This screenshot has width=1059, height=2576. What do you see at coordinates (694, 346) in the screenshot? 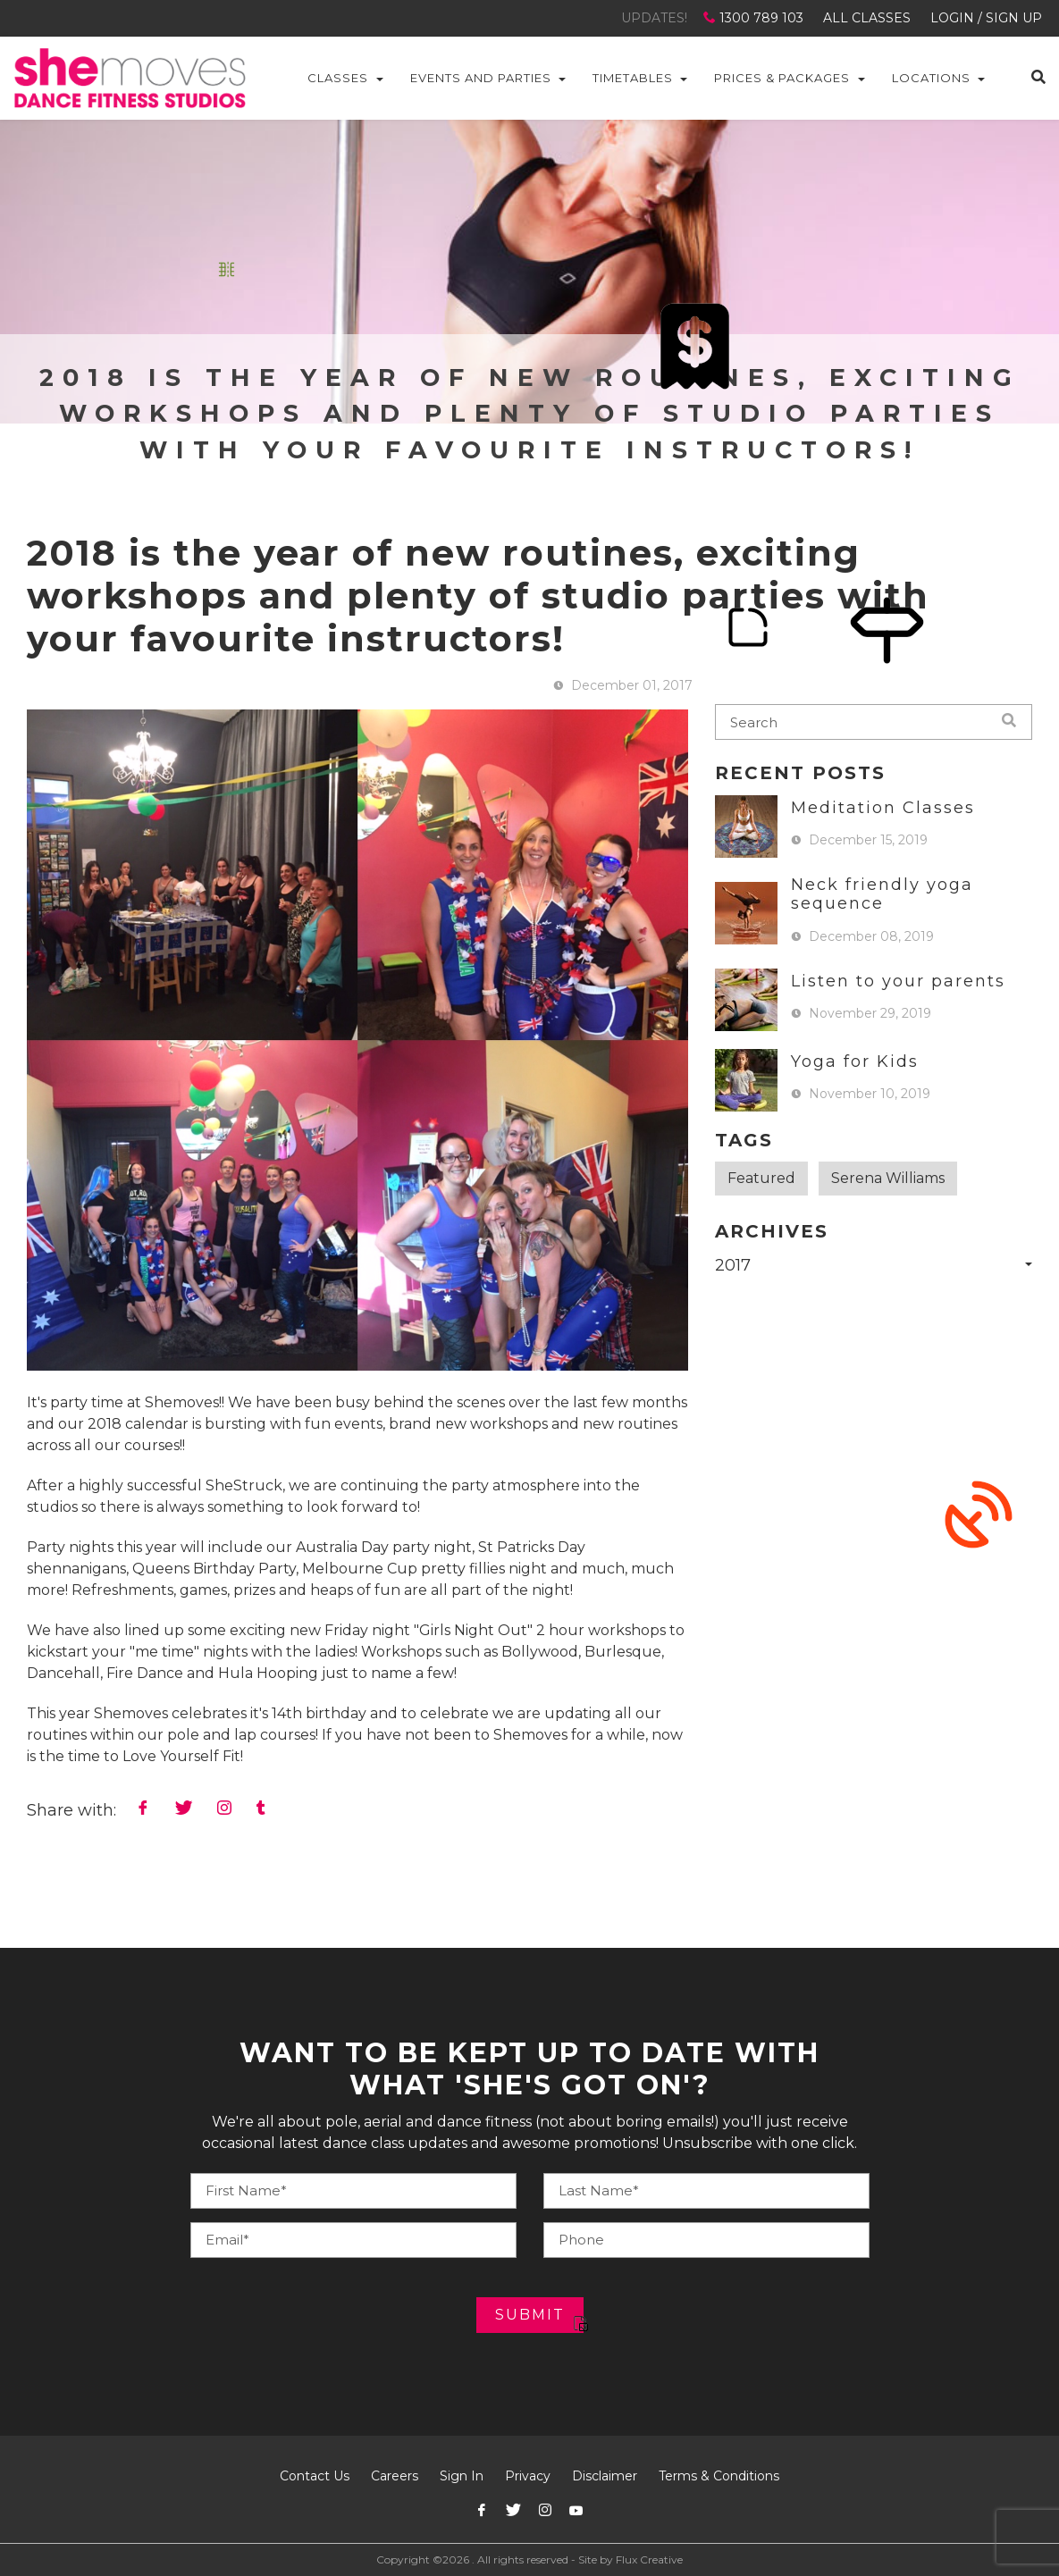
I see `view payment receipt` at bounding box center [694, 346].